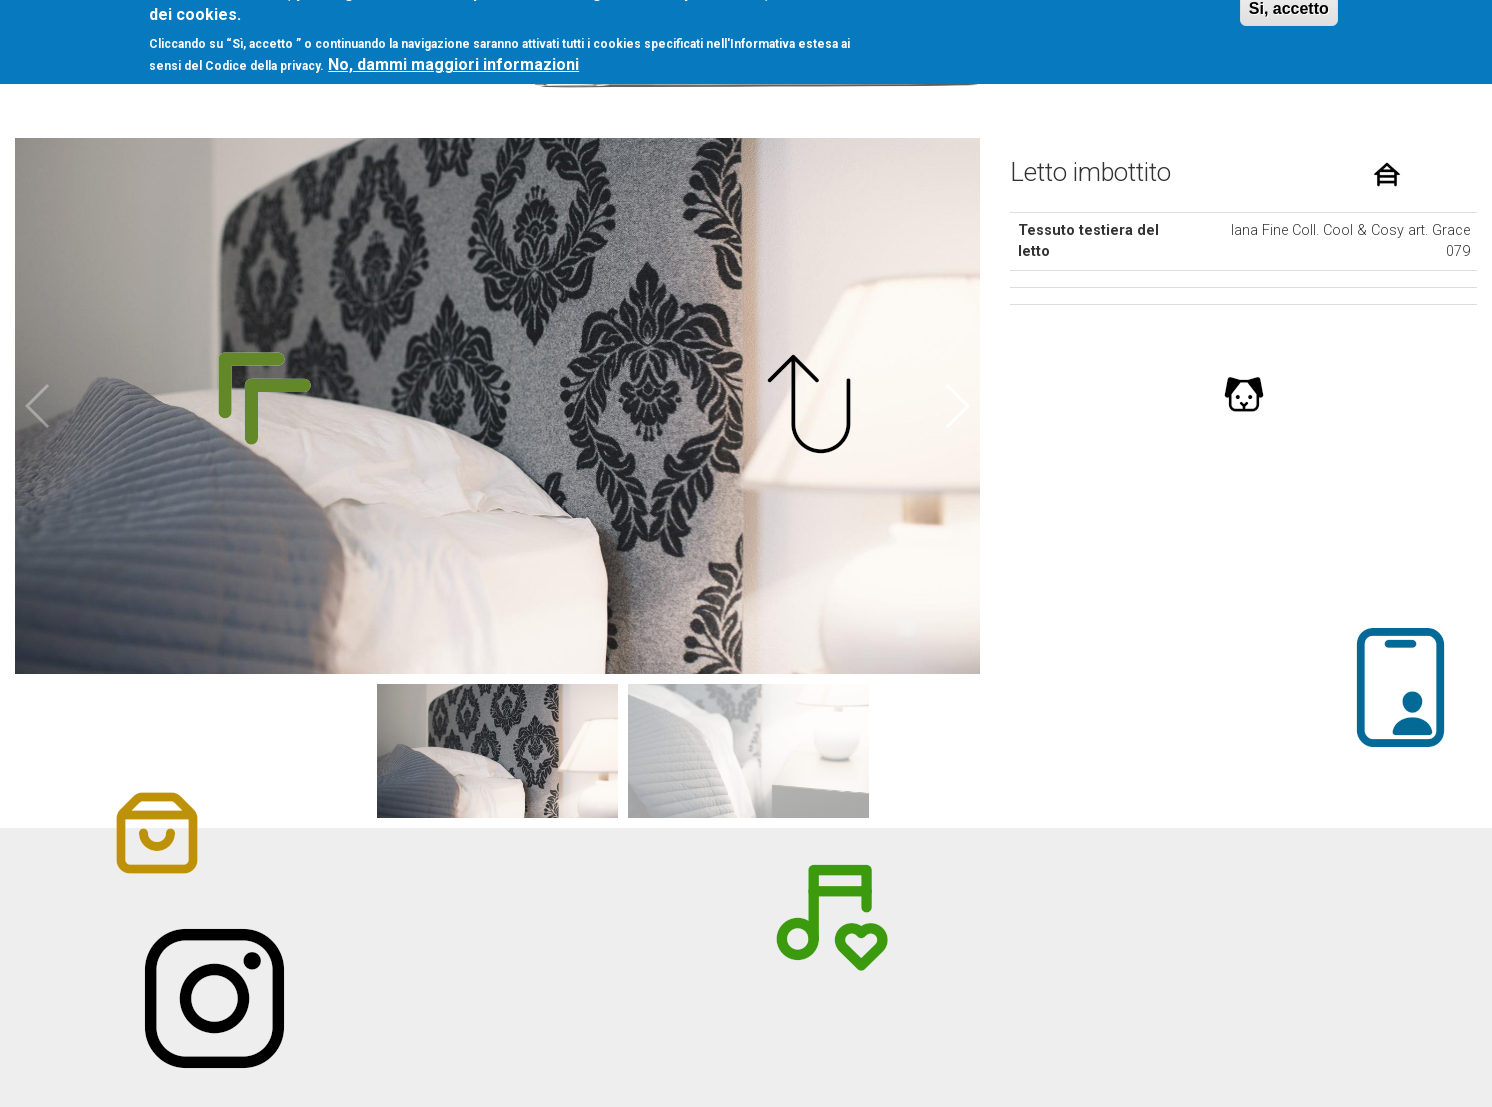  What do you see at coordinates (258, 392) in the screenshot?
I see `navigate to top-left or home position` at bounding box center [258, 392].